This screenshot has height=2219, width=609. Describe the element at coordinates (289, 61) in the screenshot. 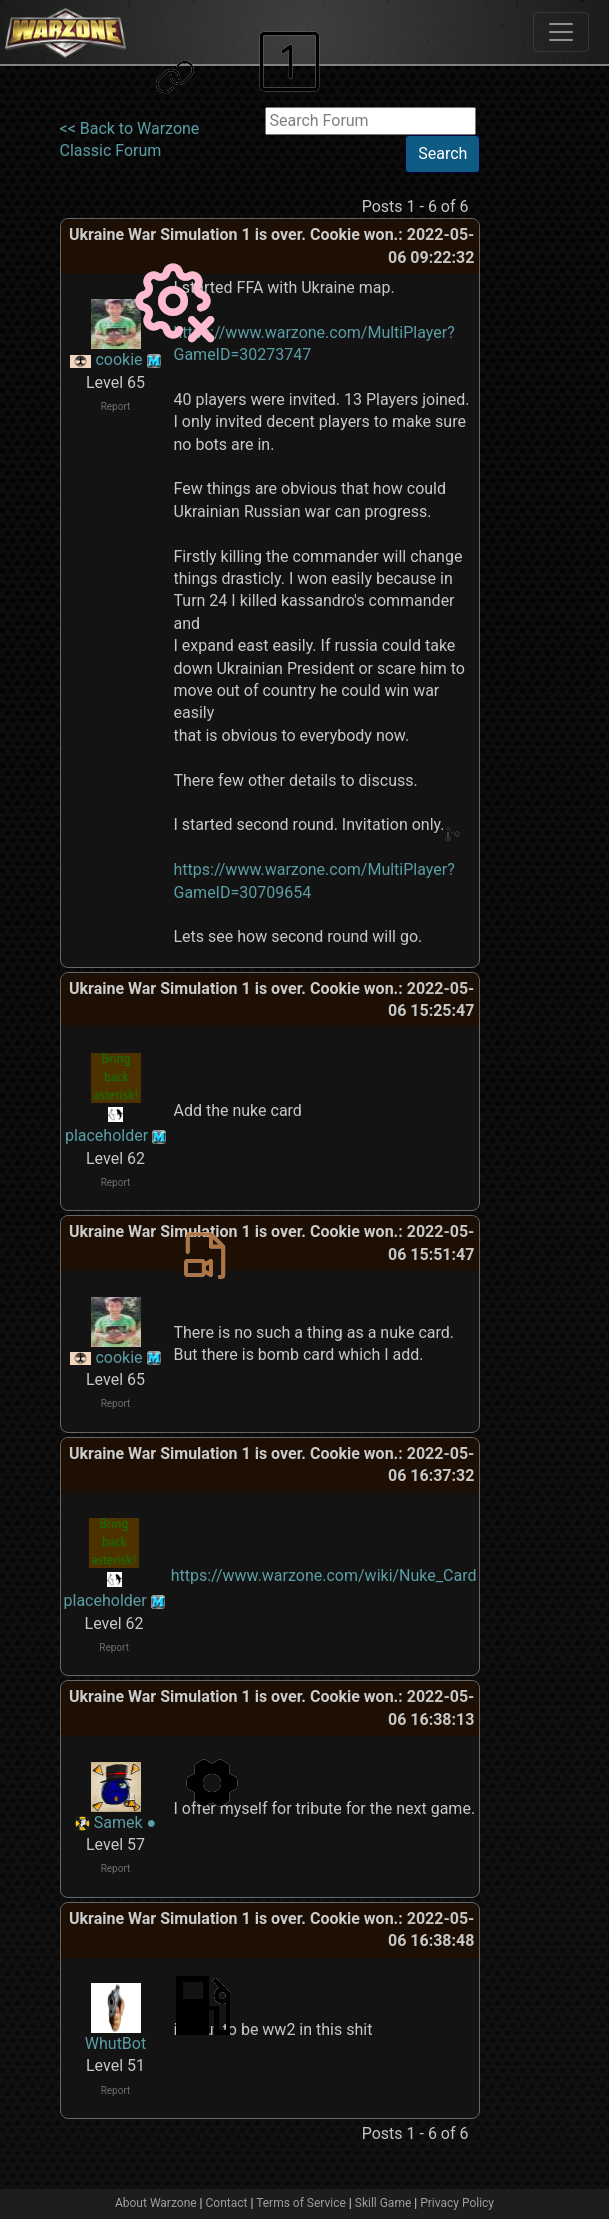

I see `indicates step one in a multi-step process` at that location.